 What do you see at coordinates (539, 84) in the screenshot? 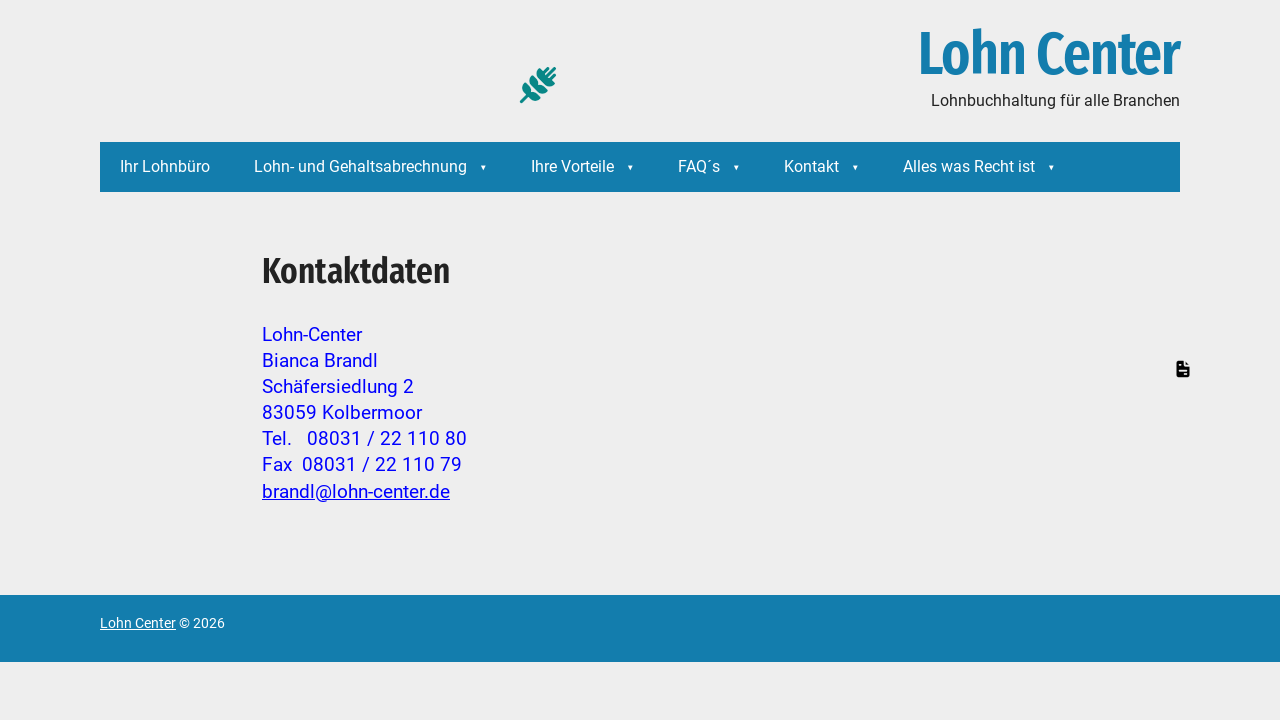
I see `indicates grain or wheat-based ingredients` at bounding box center [539, 84].